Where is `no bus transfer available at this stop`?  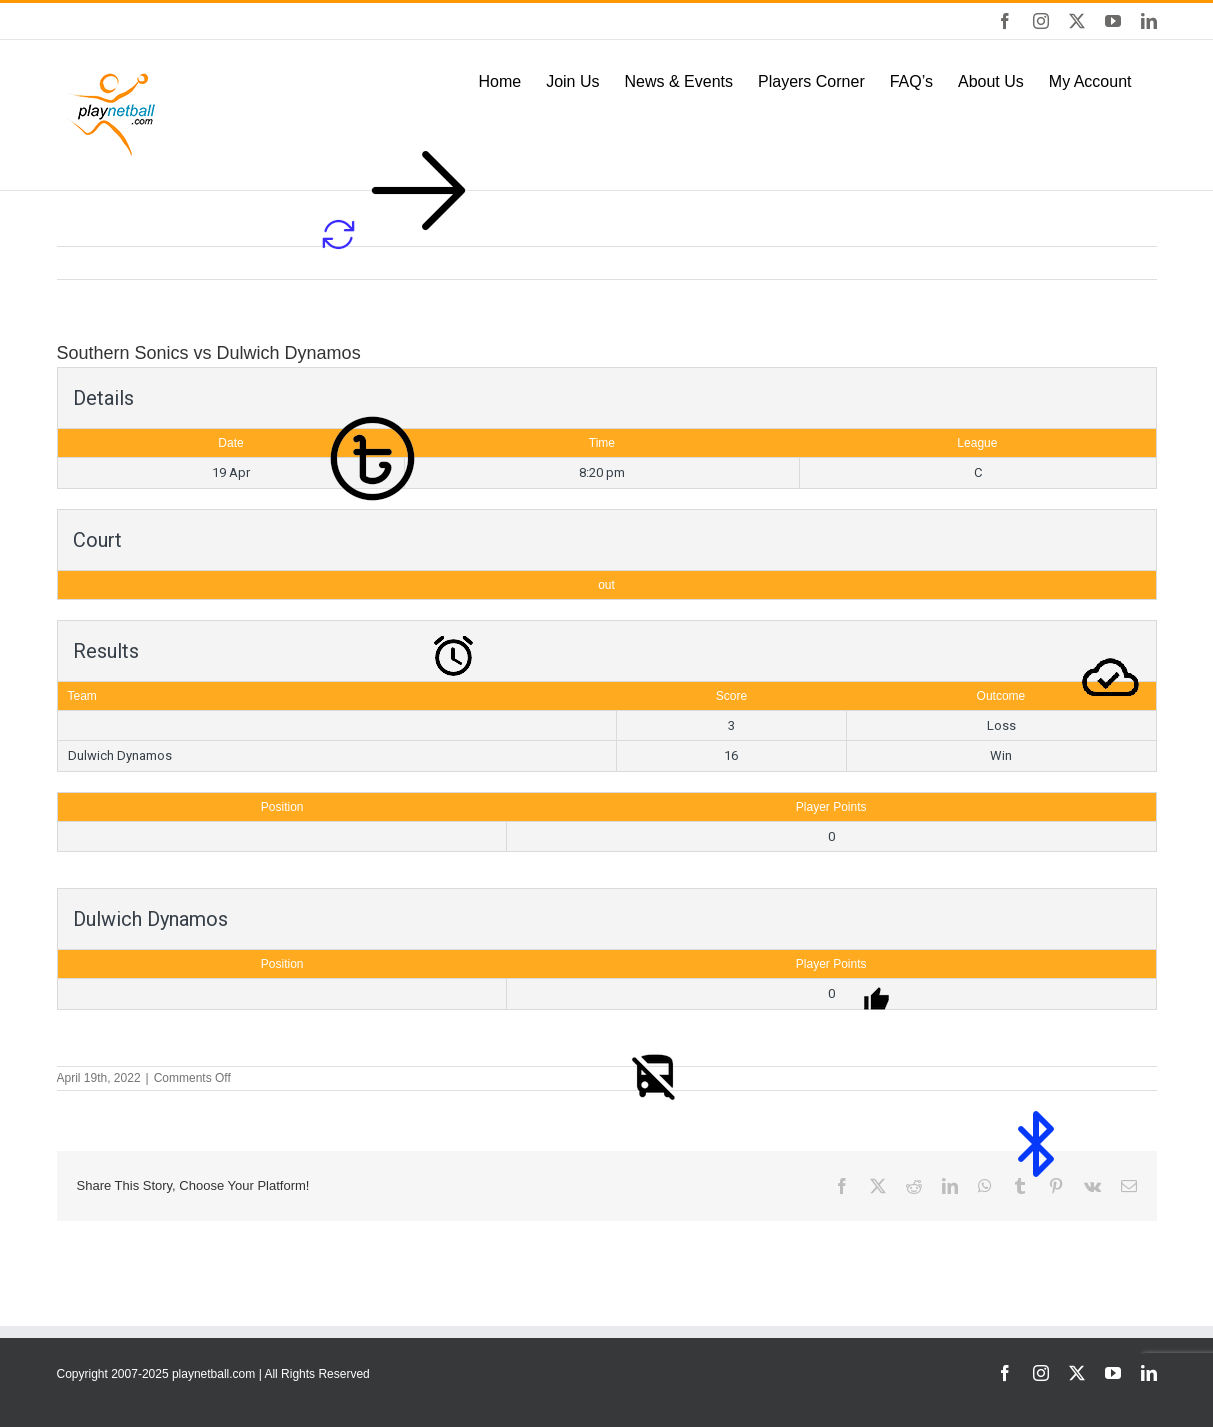
no bus transfer available at this stop is located at coordinates (655, 1077).